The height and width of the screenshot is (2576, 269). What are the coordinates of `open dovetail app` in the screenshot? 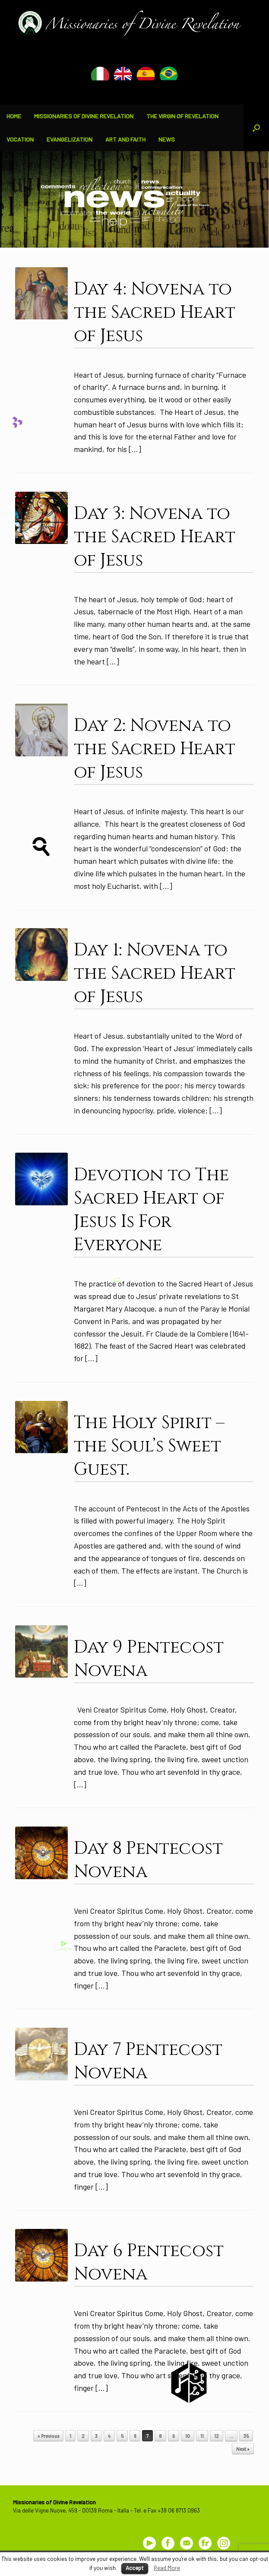 It's located at (17, 422).